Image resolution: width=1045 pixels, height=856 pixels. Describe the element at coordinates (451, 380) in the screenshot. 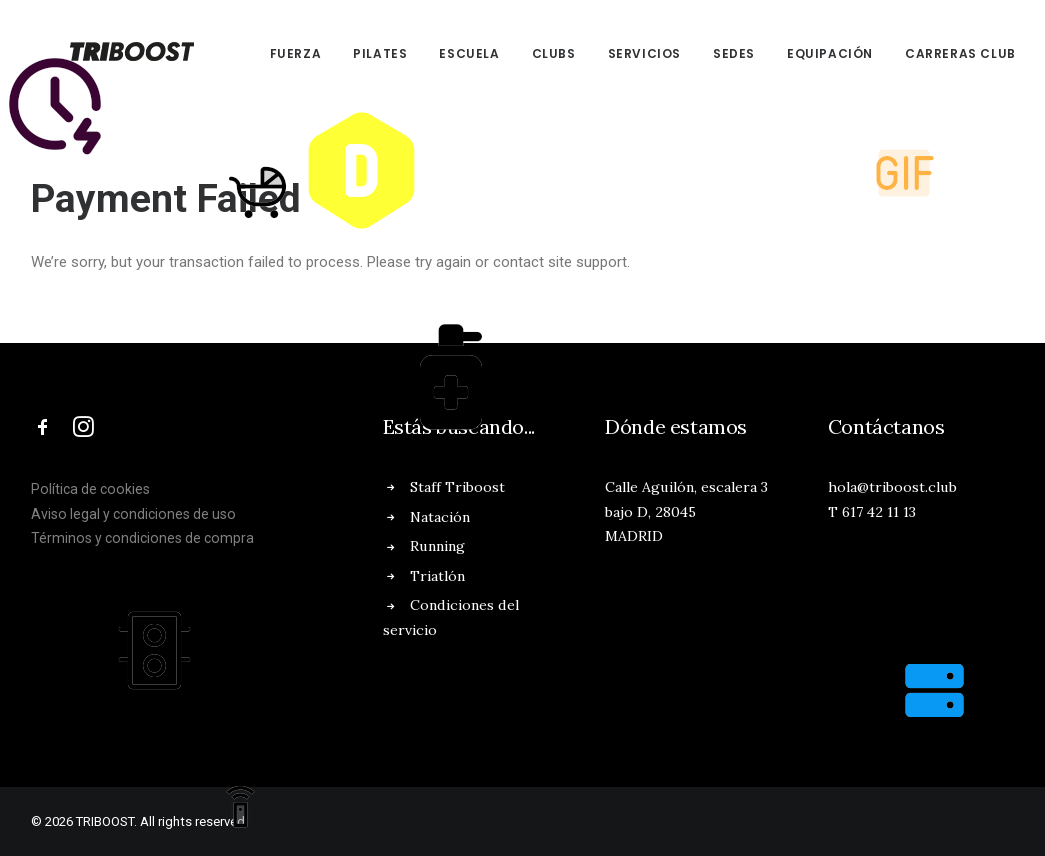

I see `access medical supplies or first aid resources` at that location.